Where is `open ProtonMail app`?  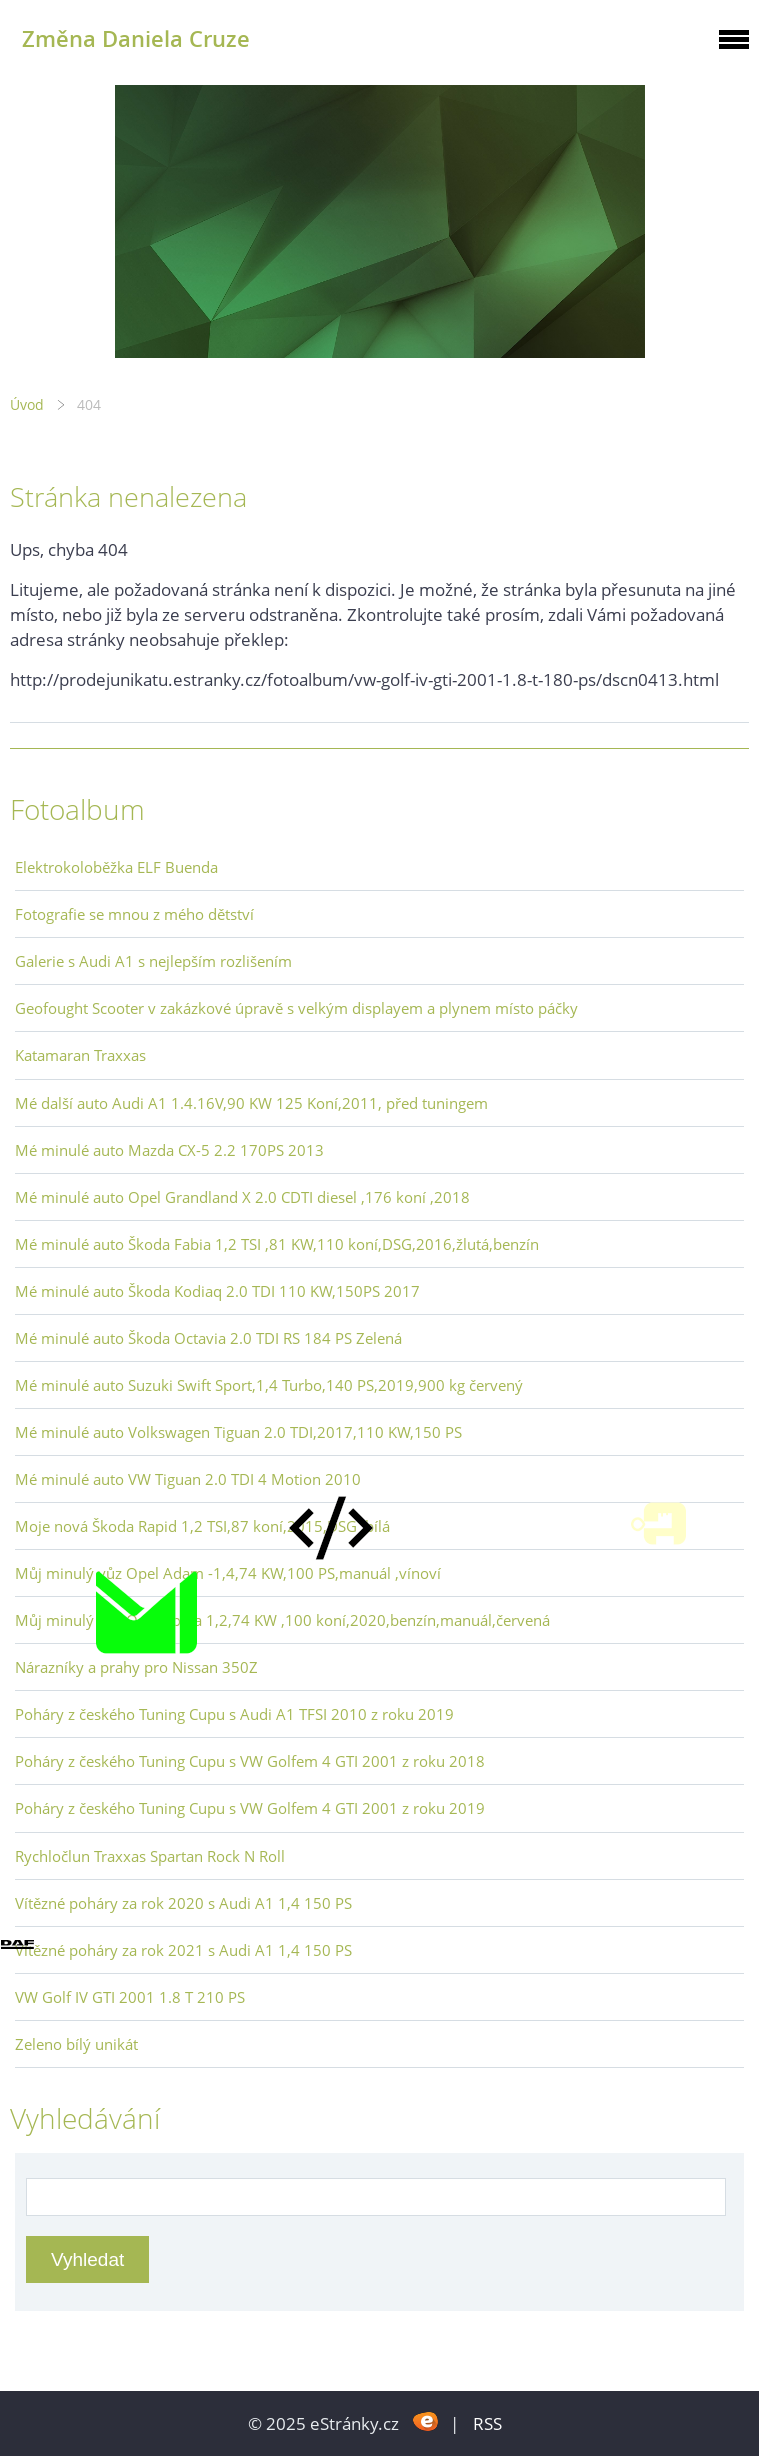 open ProtonMail app is located at coordinates (146, 1612).